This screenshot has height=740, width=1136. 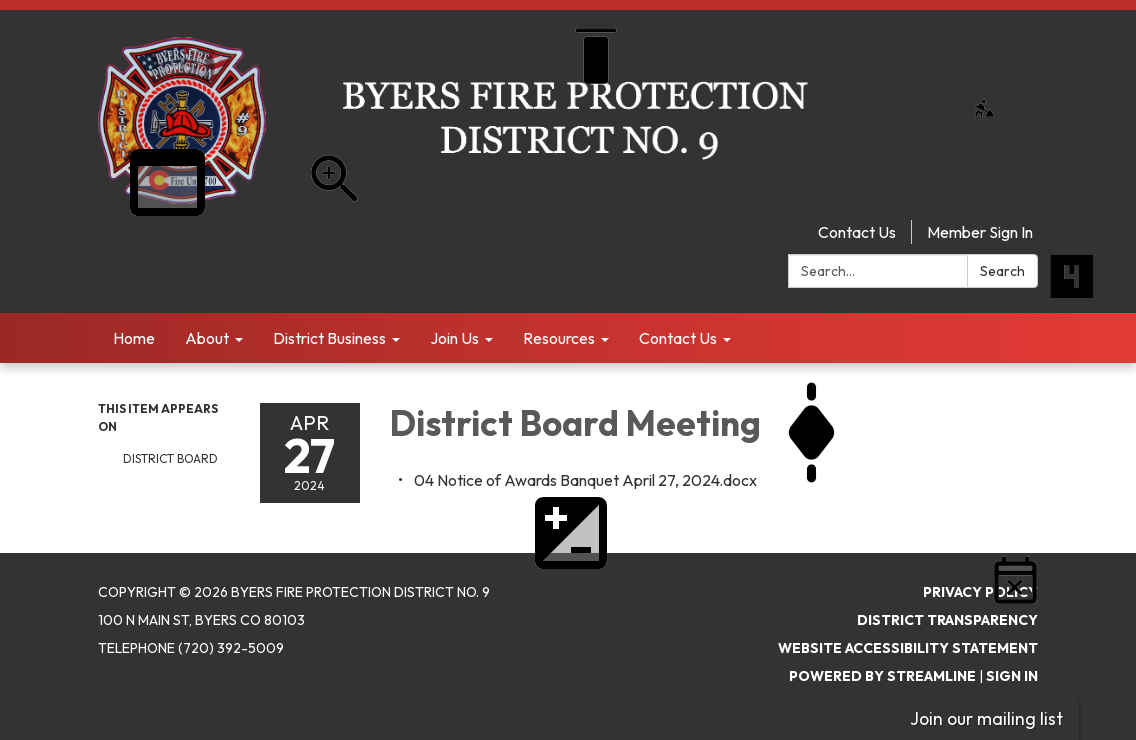 I want to click on open a web browser or web view, so click(x=167, y=182).